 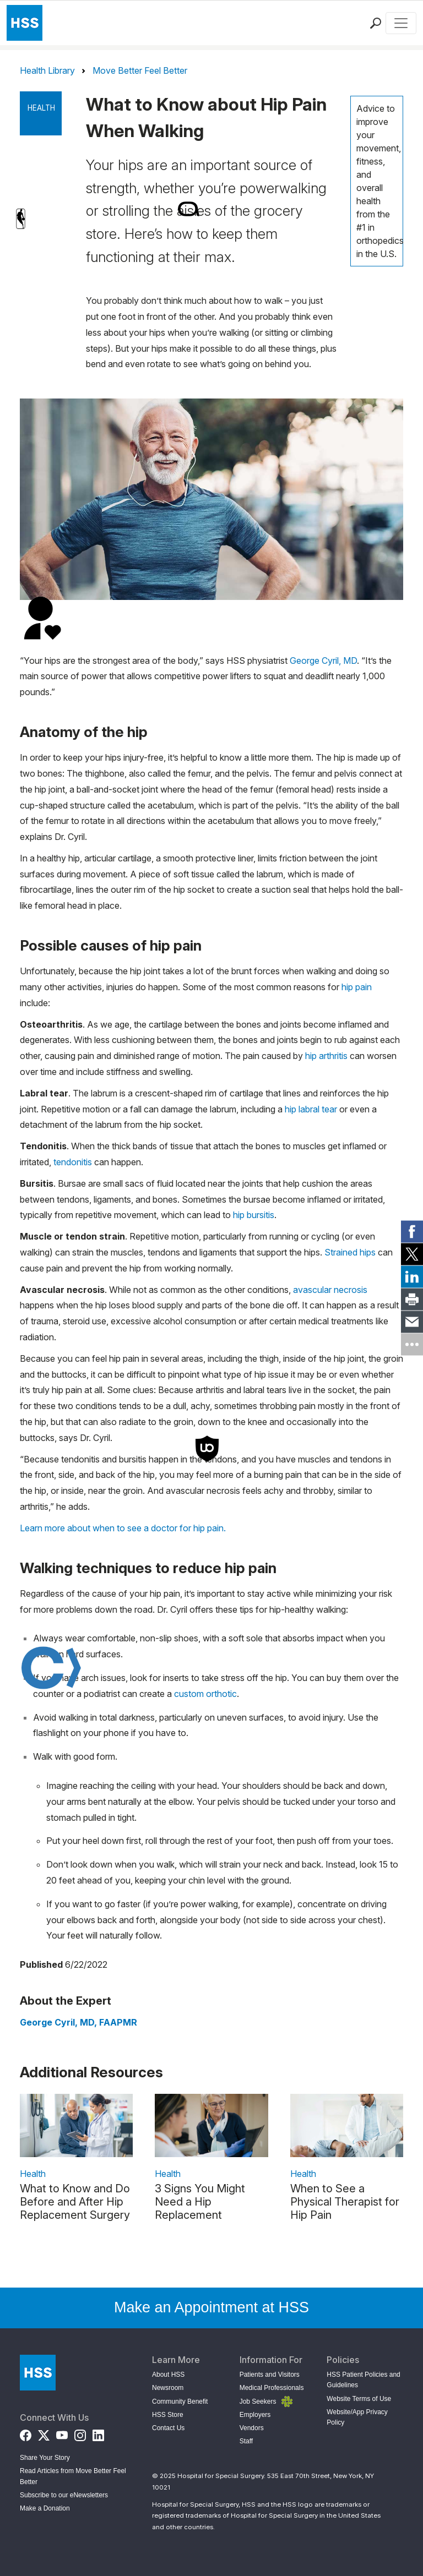 What do you see at coordinates (188, 209) in the screenshot?
I see `AbbVie pharmaceutical company logo` at bounding box center [188, 209].